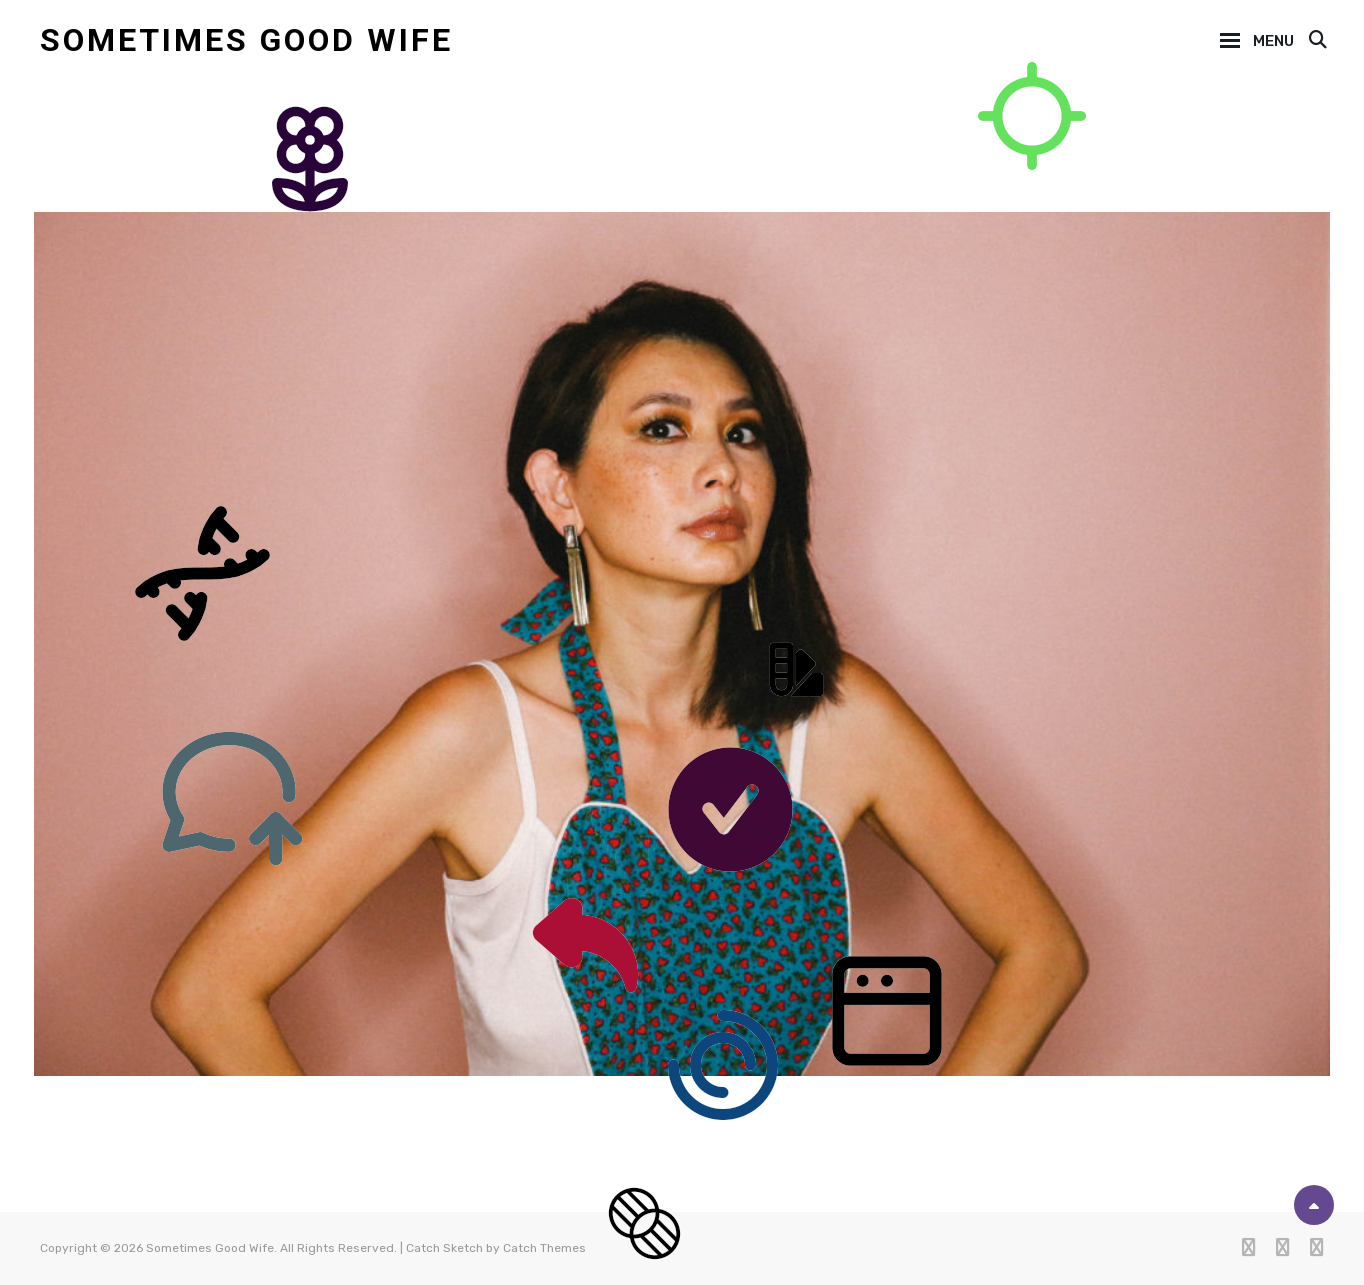  I want to click on find my current location, so click(1032, 116).